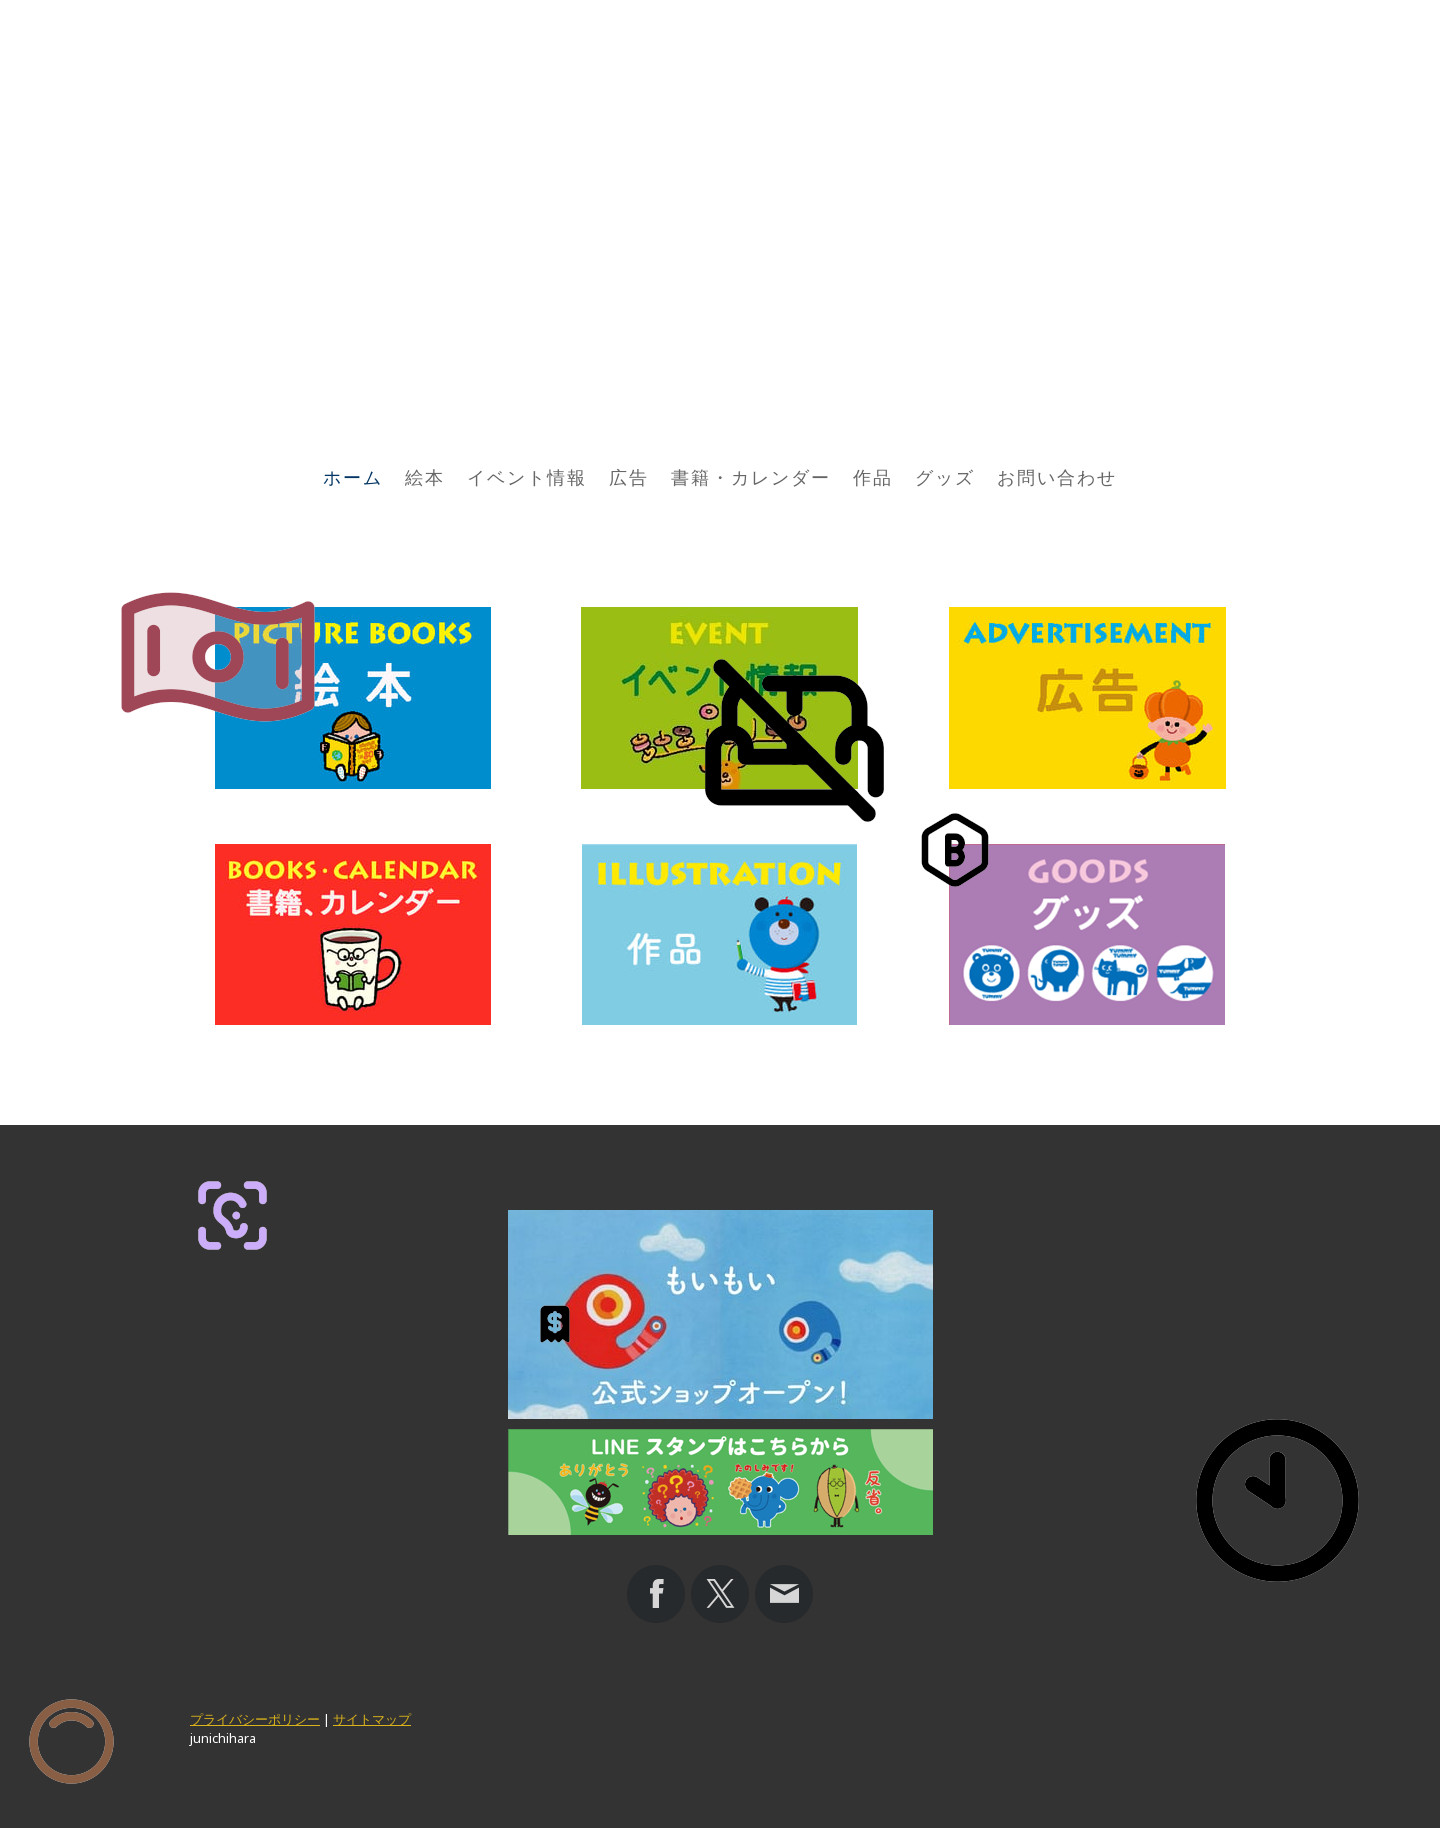  I want to click on apply inner shadow effect to top edge, so click(71, 1741).